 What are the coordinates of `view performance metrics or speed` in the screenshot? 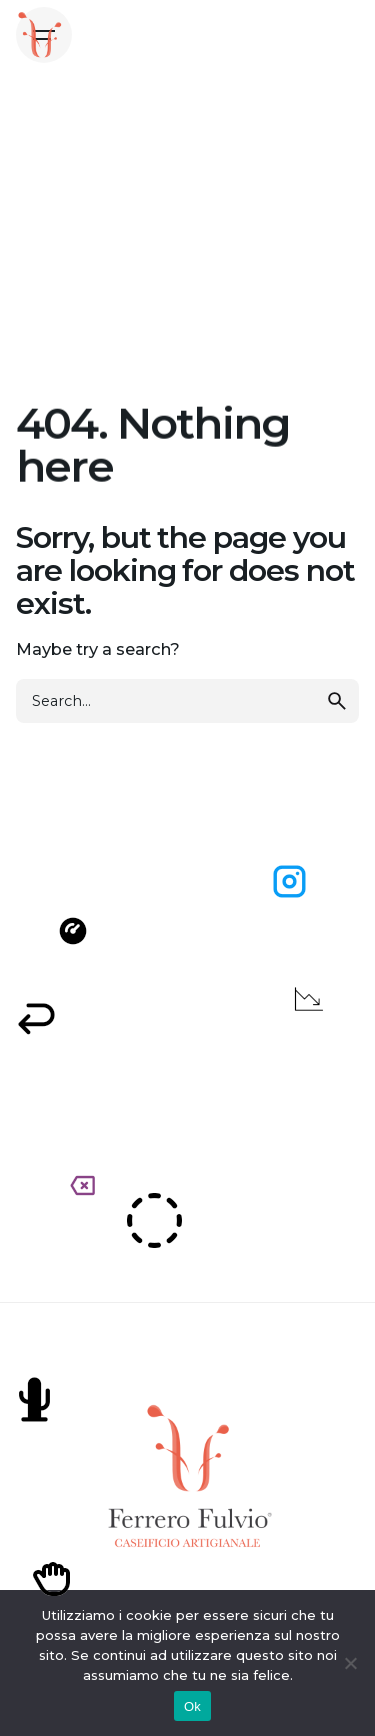 It's located at (73, 931).